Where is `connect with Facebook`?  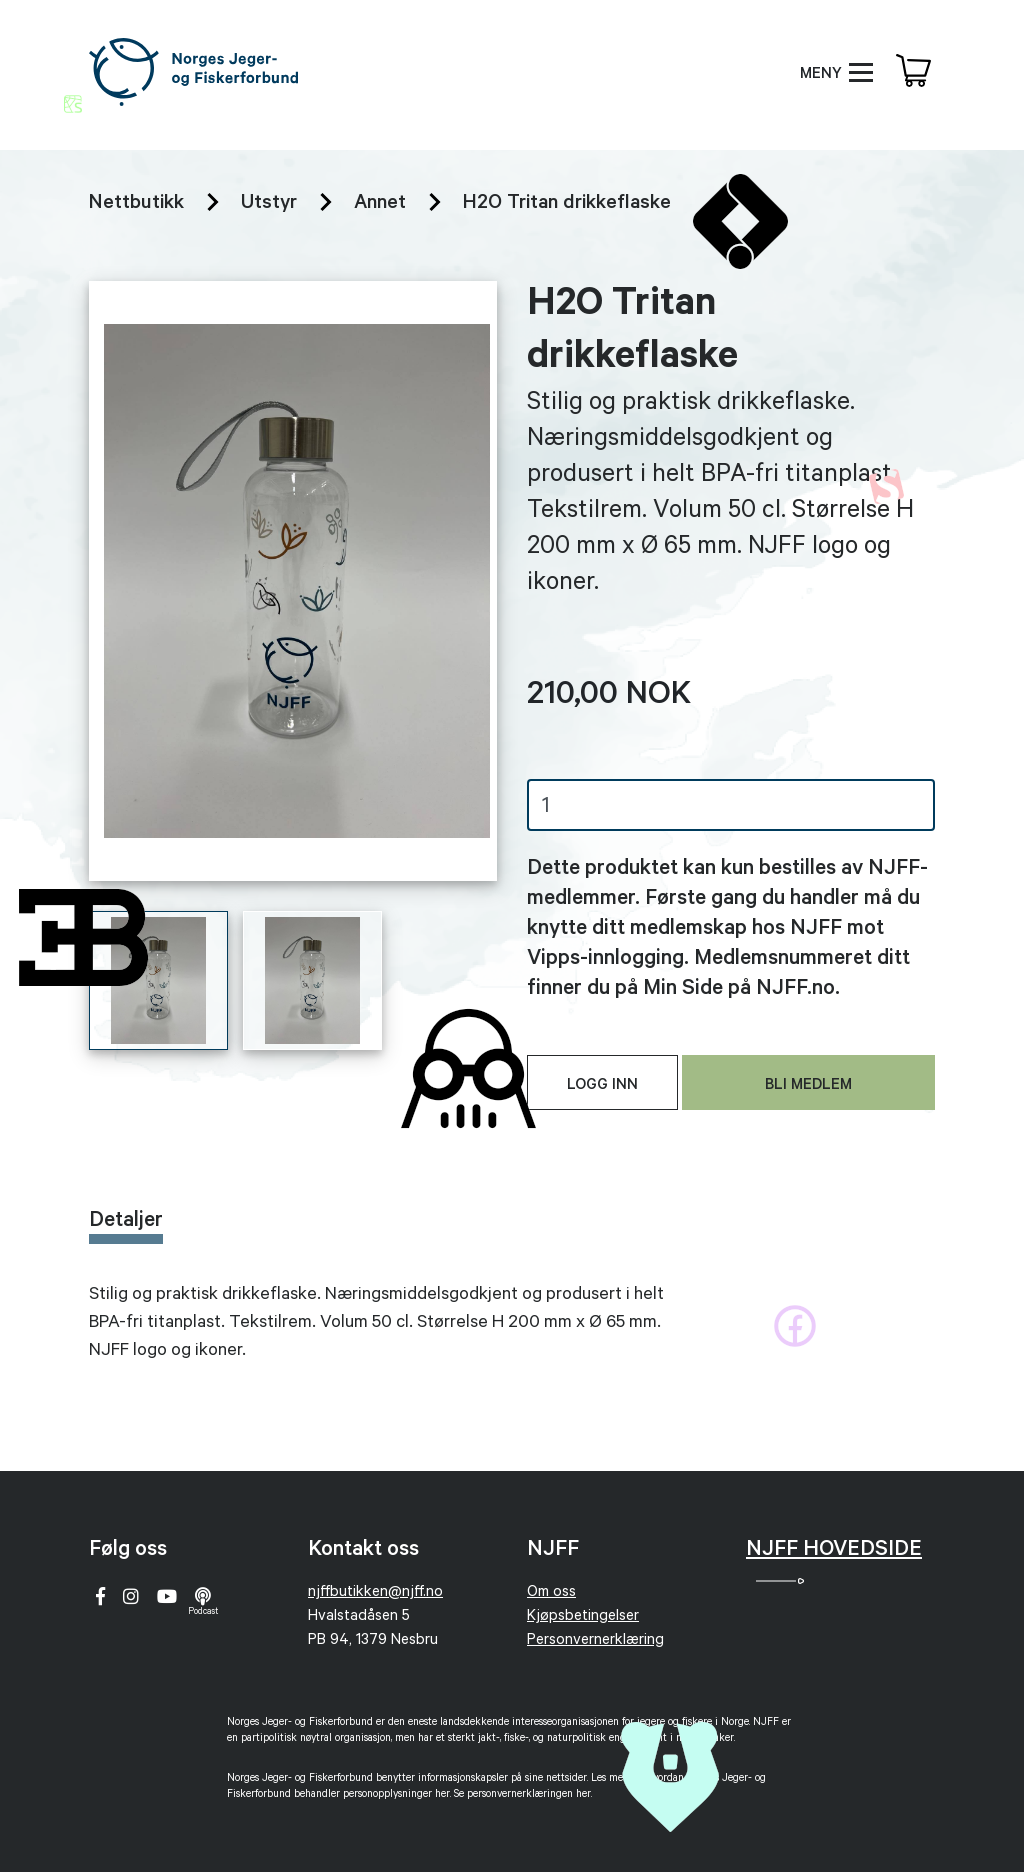
connect with Facebook is located at coordinates (795, 1326).